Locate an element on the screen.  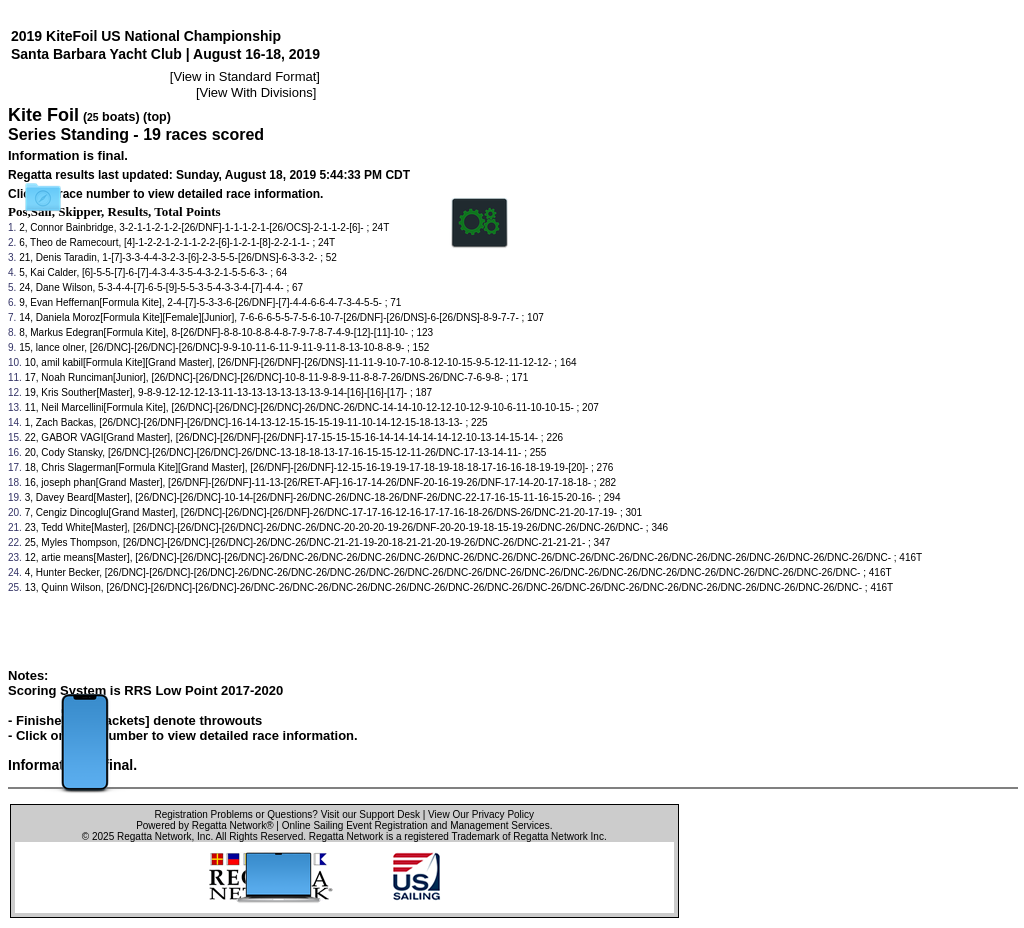
iPhone 12 Pro device icon is located at coordinates (85, 744).